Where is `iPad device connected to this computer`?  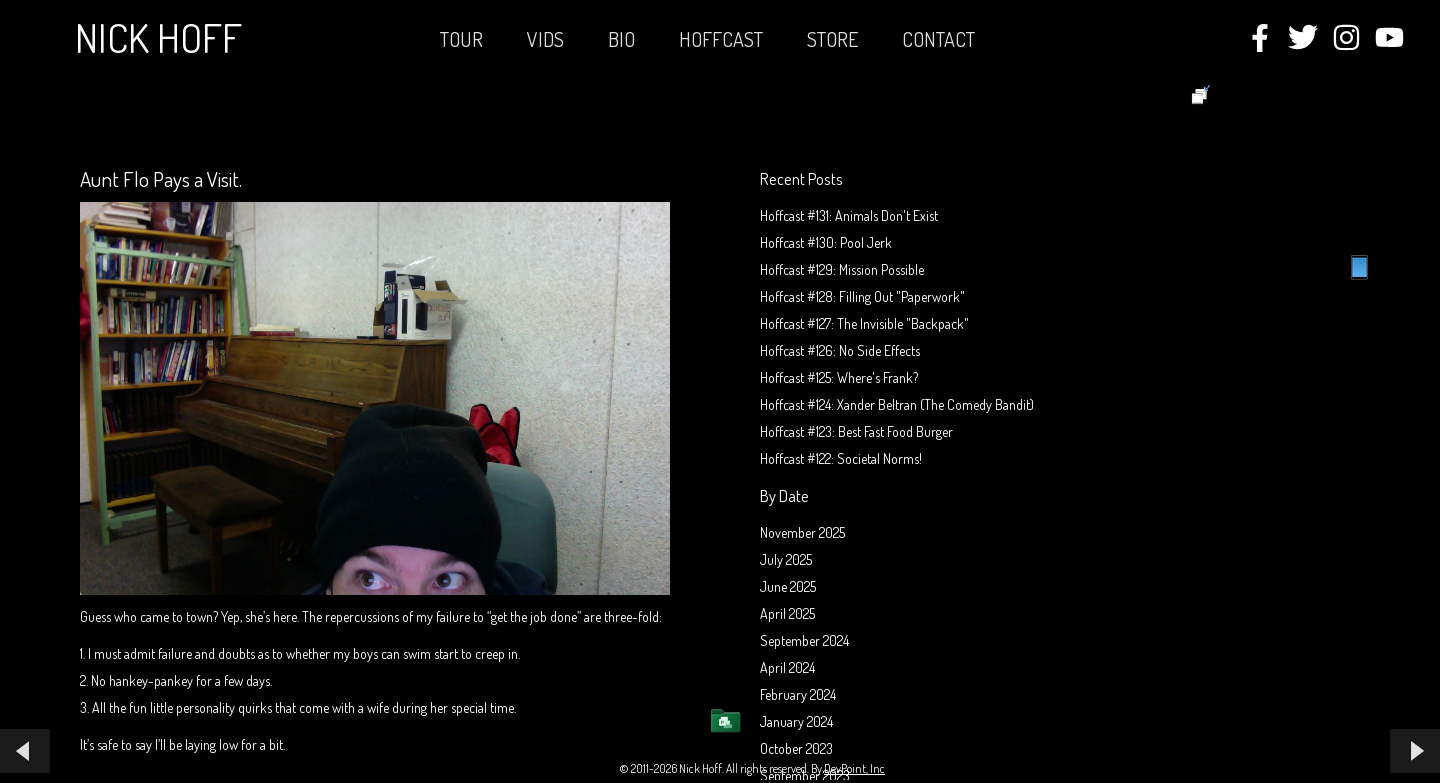
iPad device connected to this computer is located at coordinates (1359, 267).